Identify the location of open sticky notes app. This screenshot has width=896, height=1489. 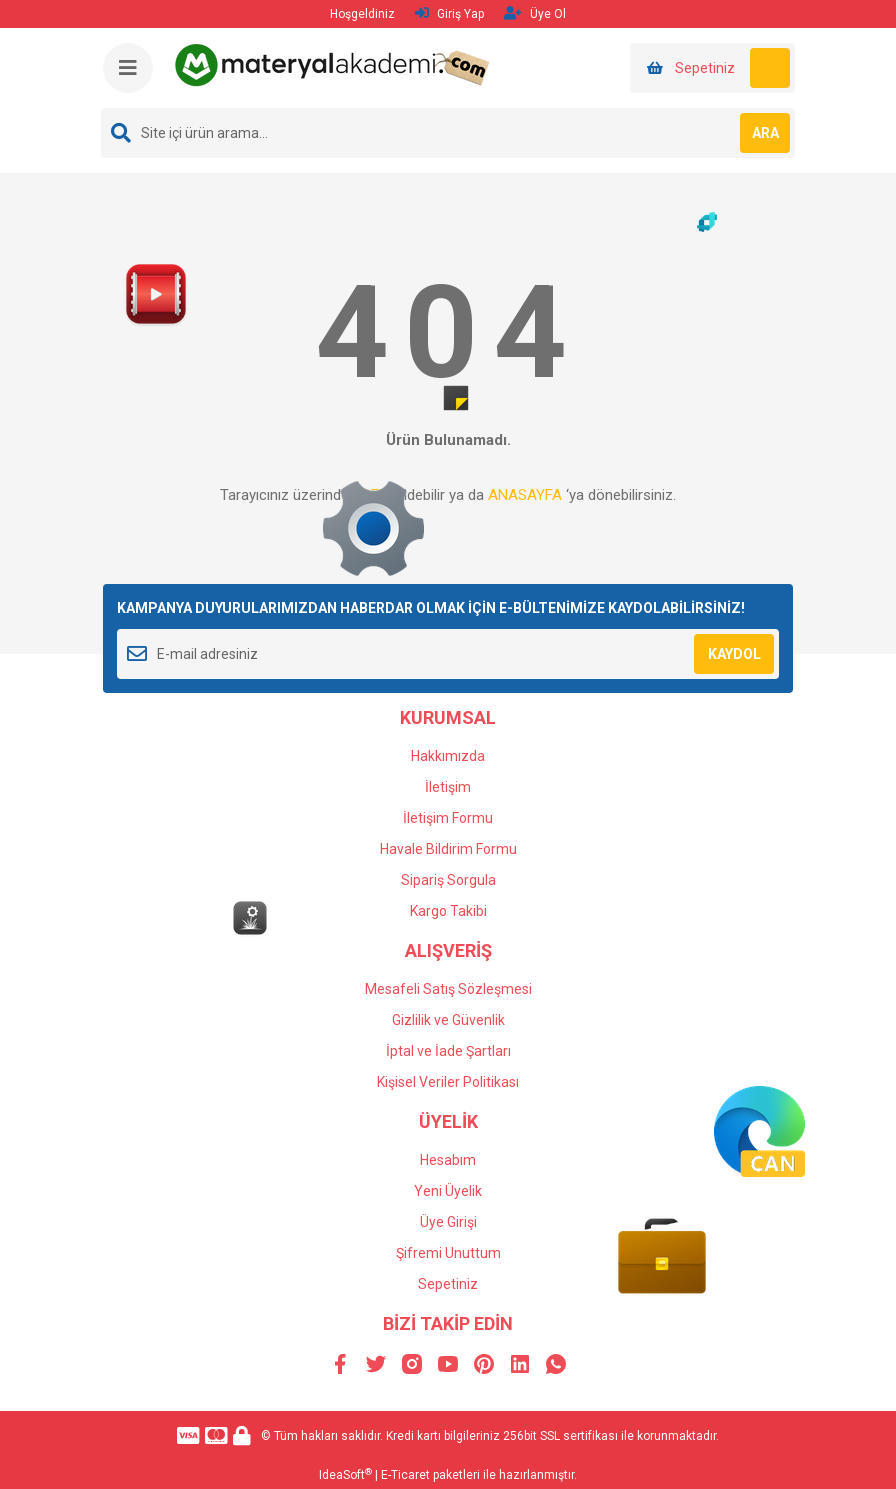
(456, 398).